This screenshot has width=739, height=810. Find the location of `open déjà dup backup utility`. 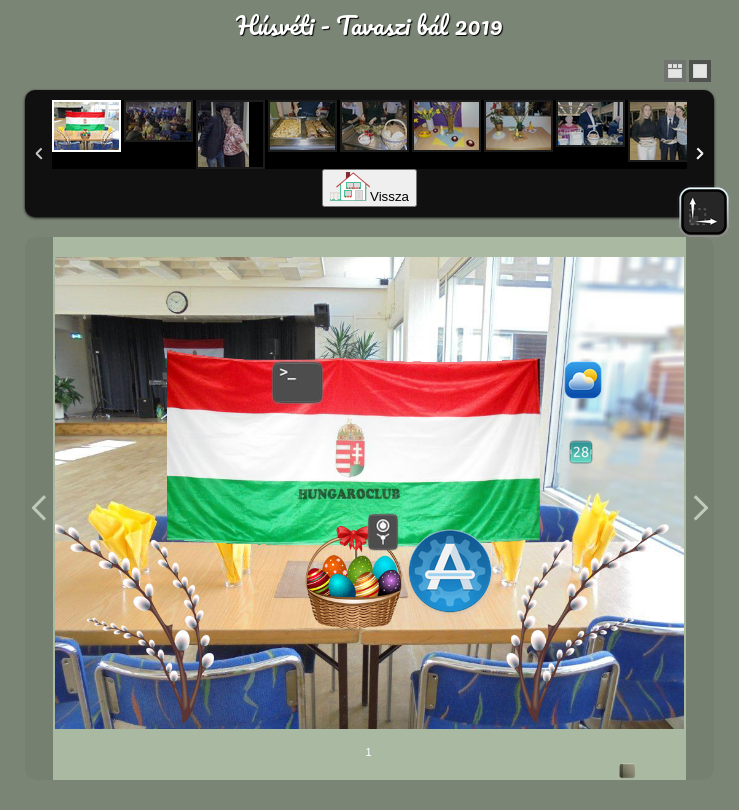

open déjà dup backup utility is located at coordinates (383, 532).